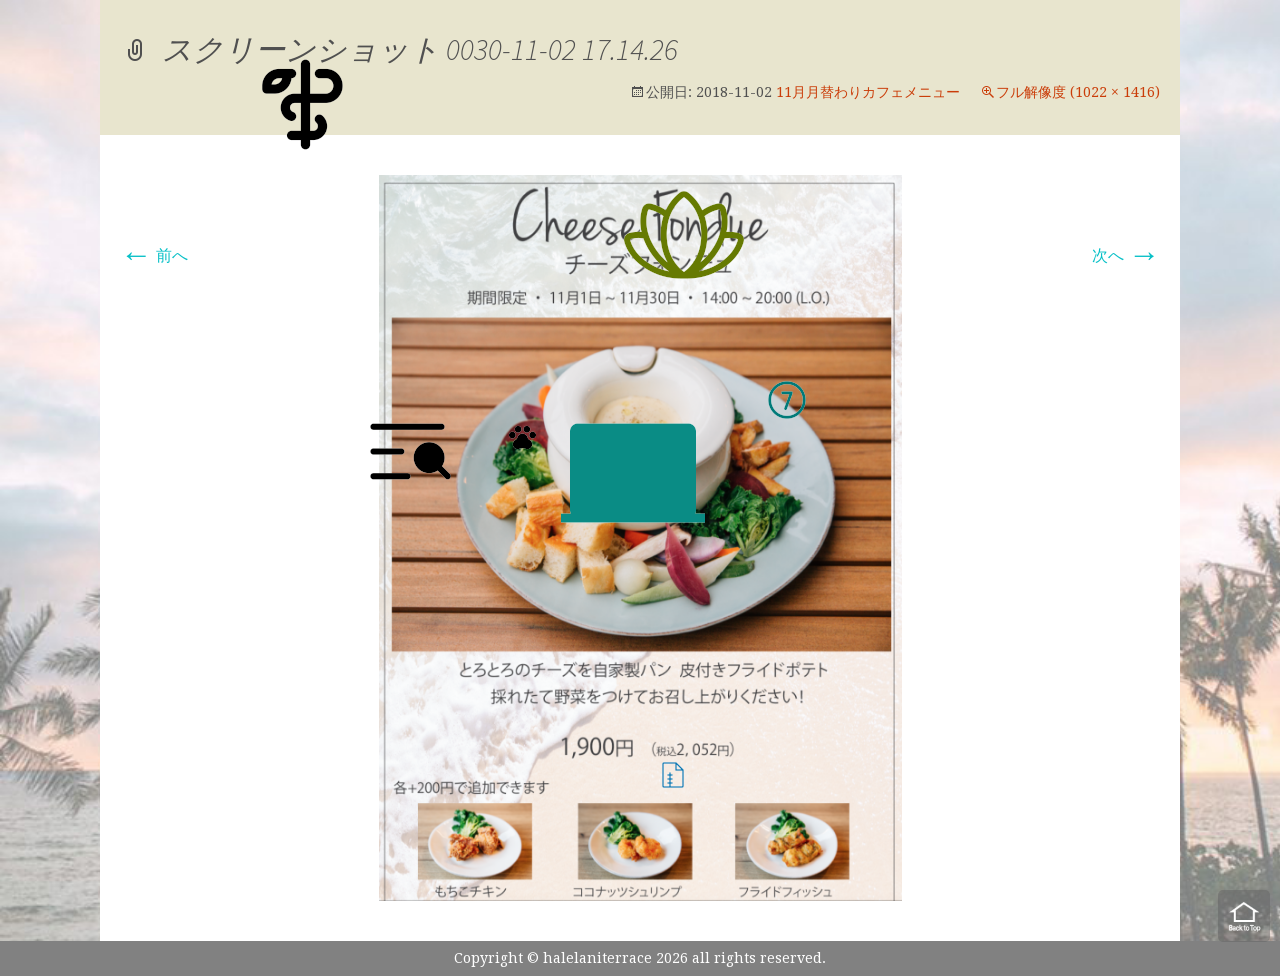  Describe the element at coordinates (407, 451) in the screenshot. I see `search within a list or document` at that location.